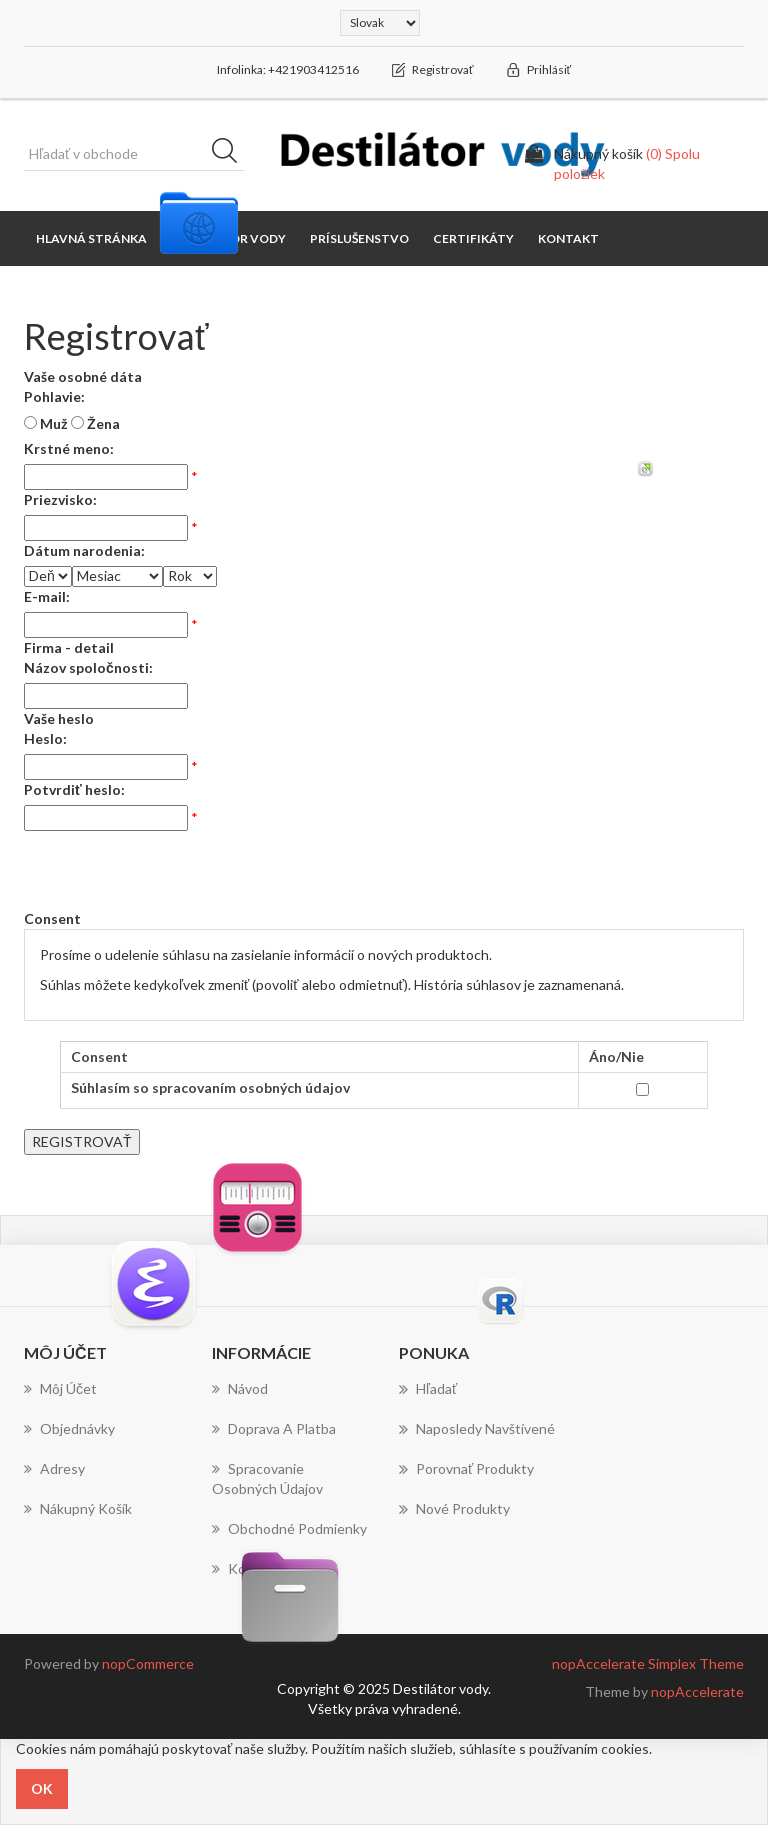 The width and height of the screenshot is (768, 1845). Describe the element at coordinates (499, 1300) in the screenshot. I see `open R statistical computing application` at that location.